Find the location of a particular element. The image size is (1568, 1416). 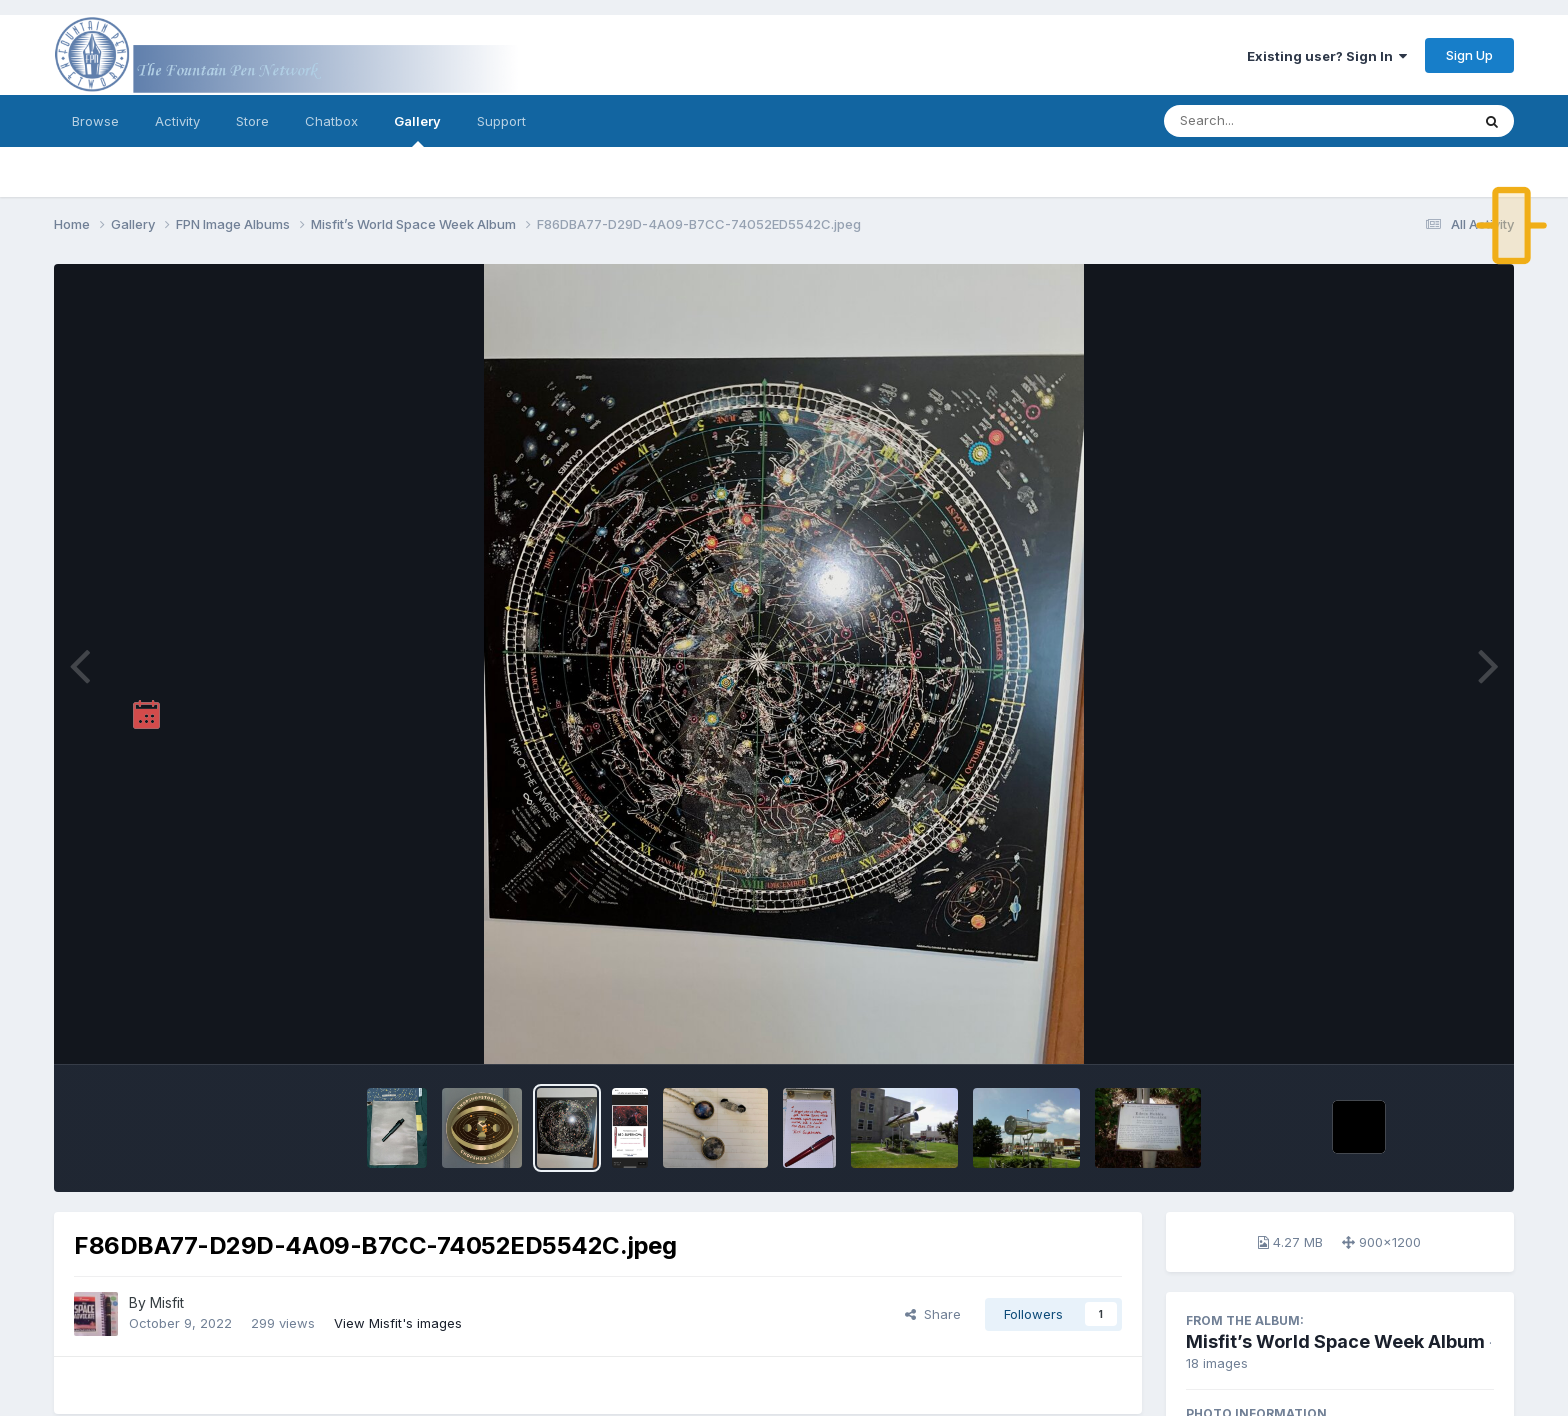

view calendar events is located at coordinates (146, 715).